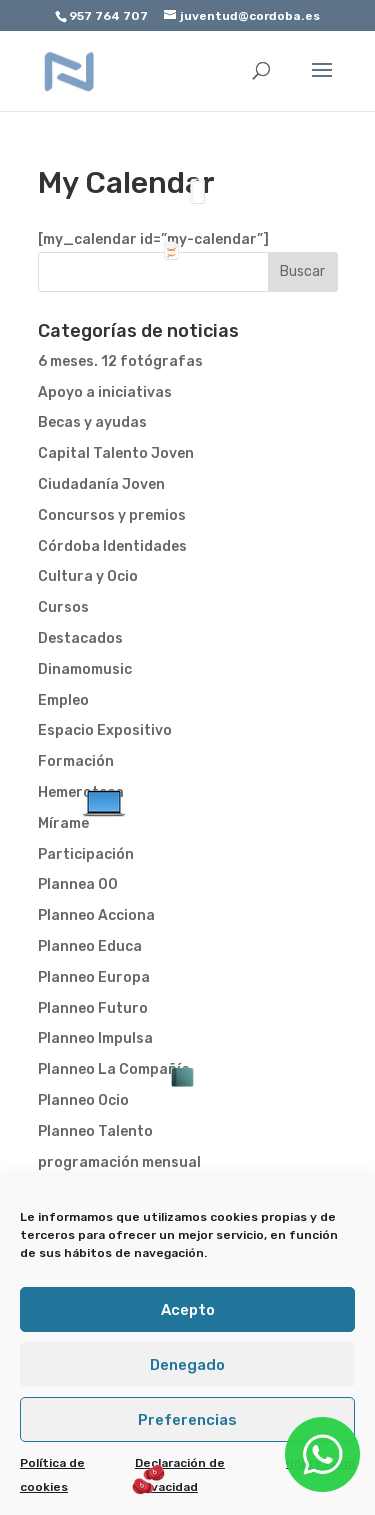 The width and height of the screenshot is (375, 1515). I want to click on represents a macbook pro device in system settings, so click(104, 800).